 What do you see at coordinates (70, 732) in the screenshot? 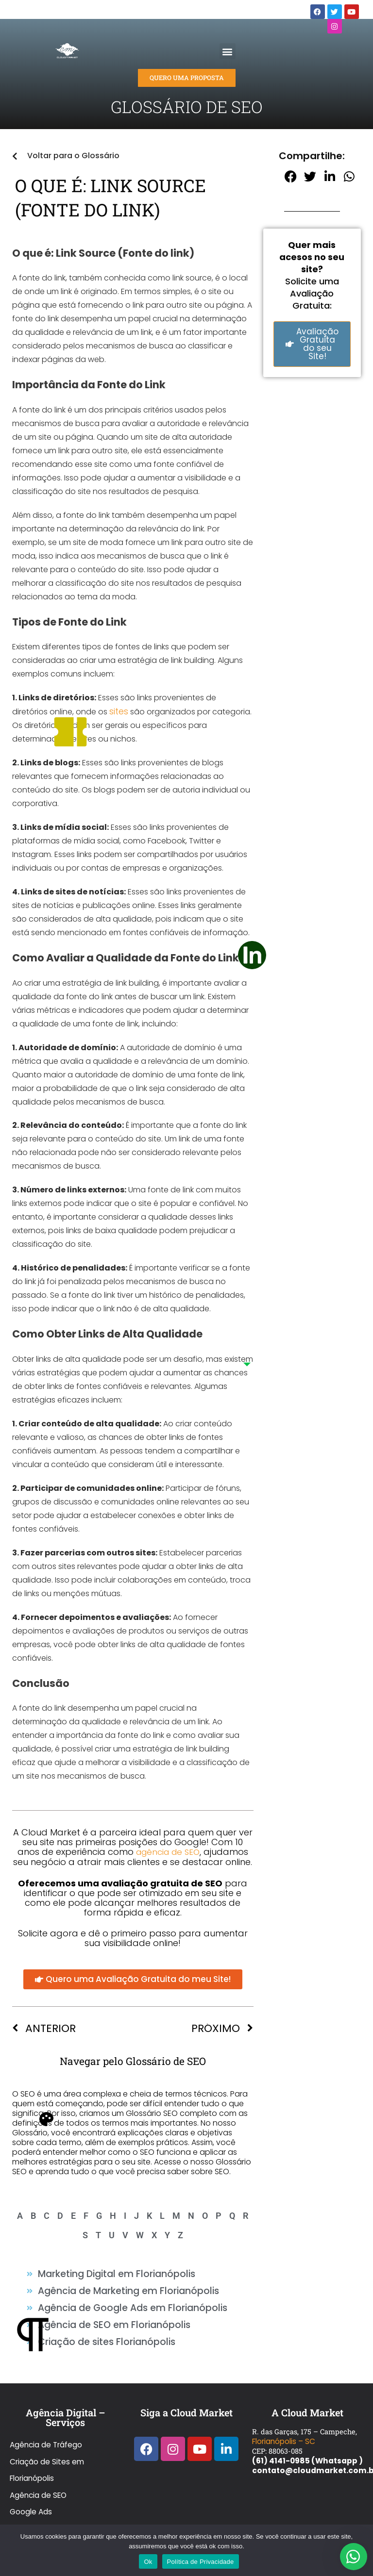
I see `view available coupons or discounts` at bounding box center [70, 732].